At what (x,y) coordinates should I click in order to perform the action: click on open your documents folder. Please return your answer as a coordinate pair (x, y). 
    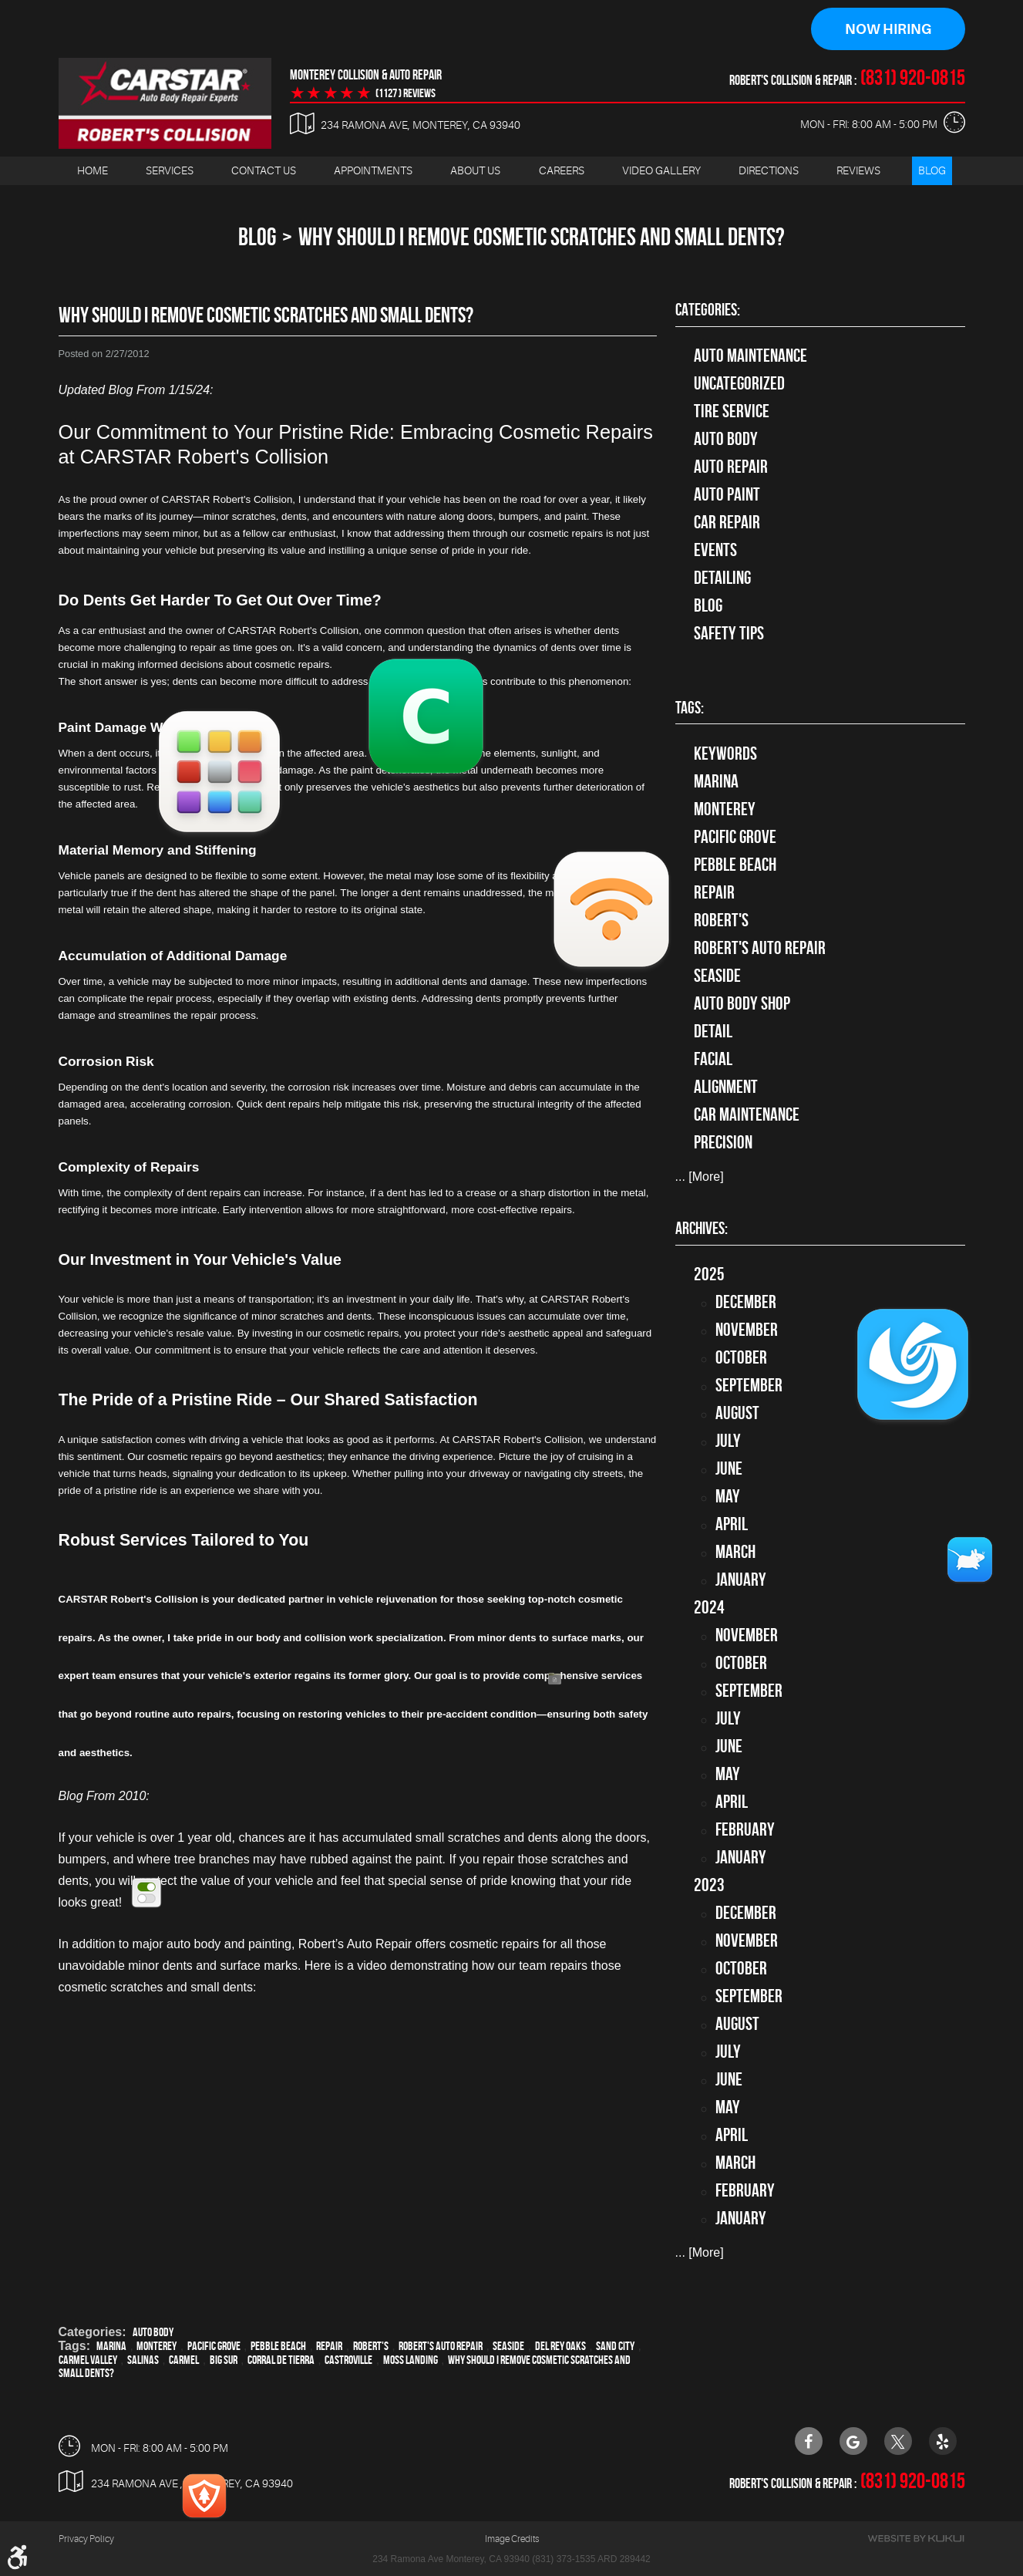
    Looking at the image, I should click on (554, 1678).